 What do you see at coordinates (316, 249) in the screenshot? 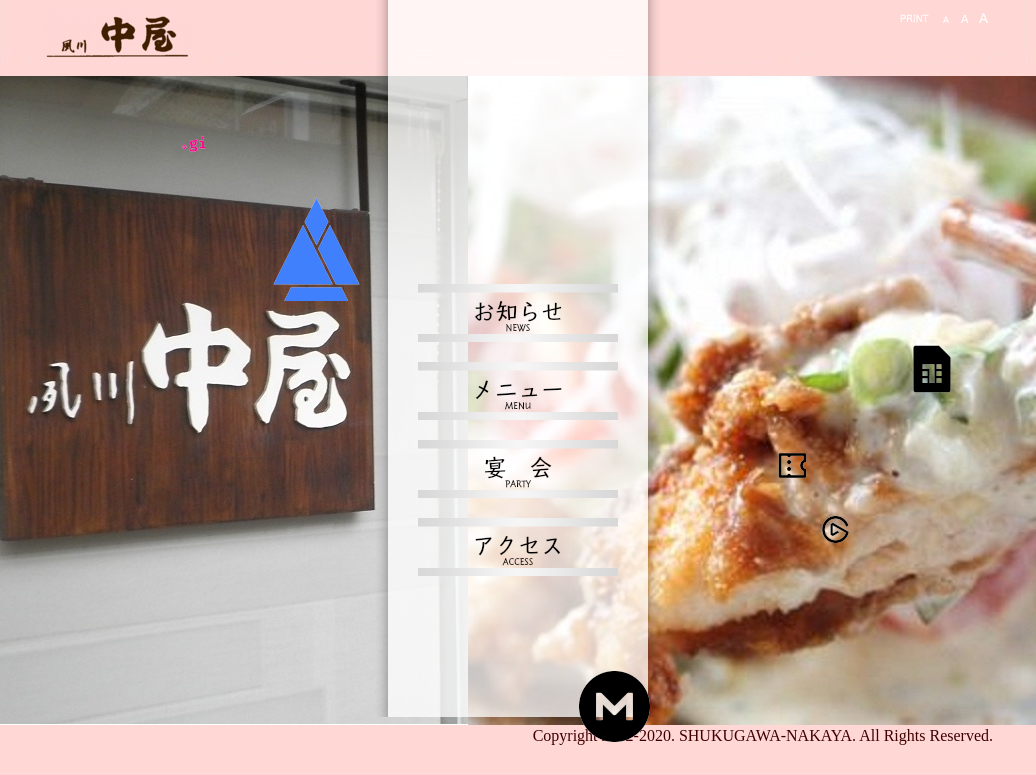
I see `pino logging library logo` at bounding box center [316, 249].